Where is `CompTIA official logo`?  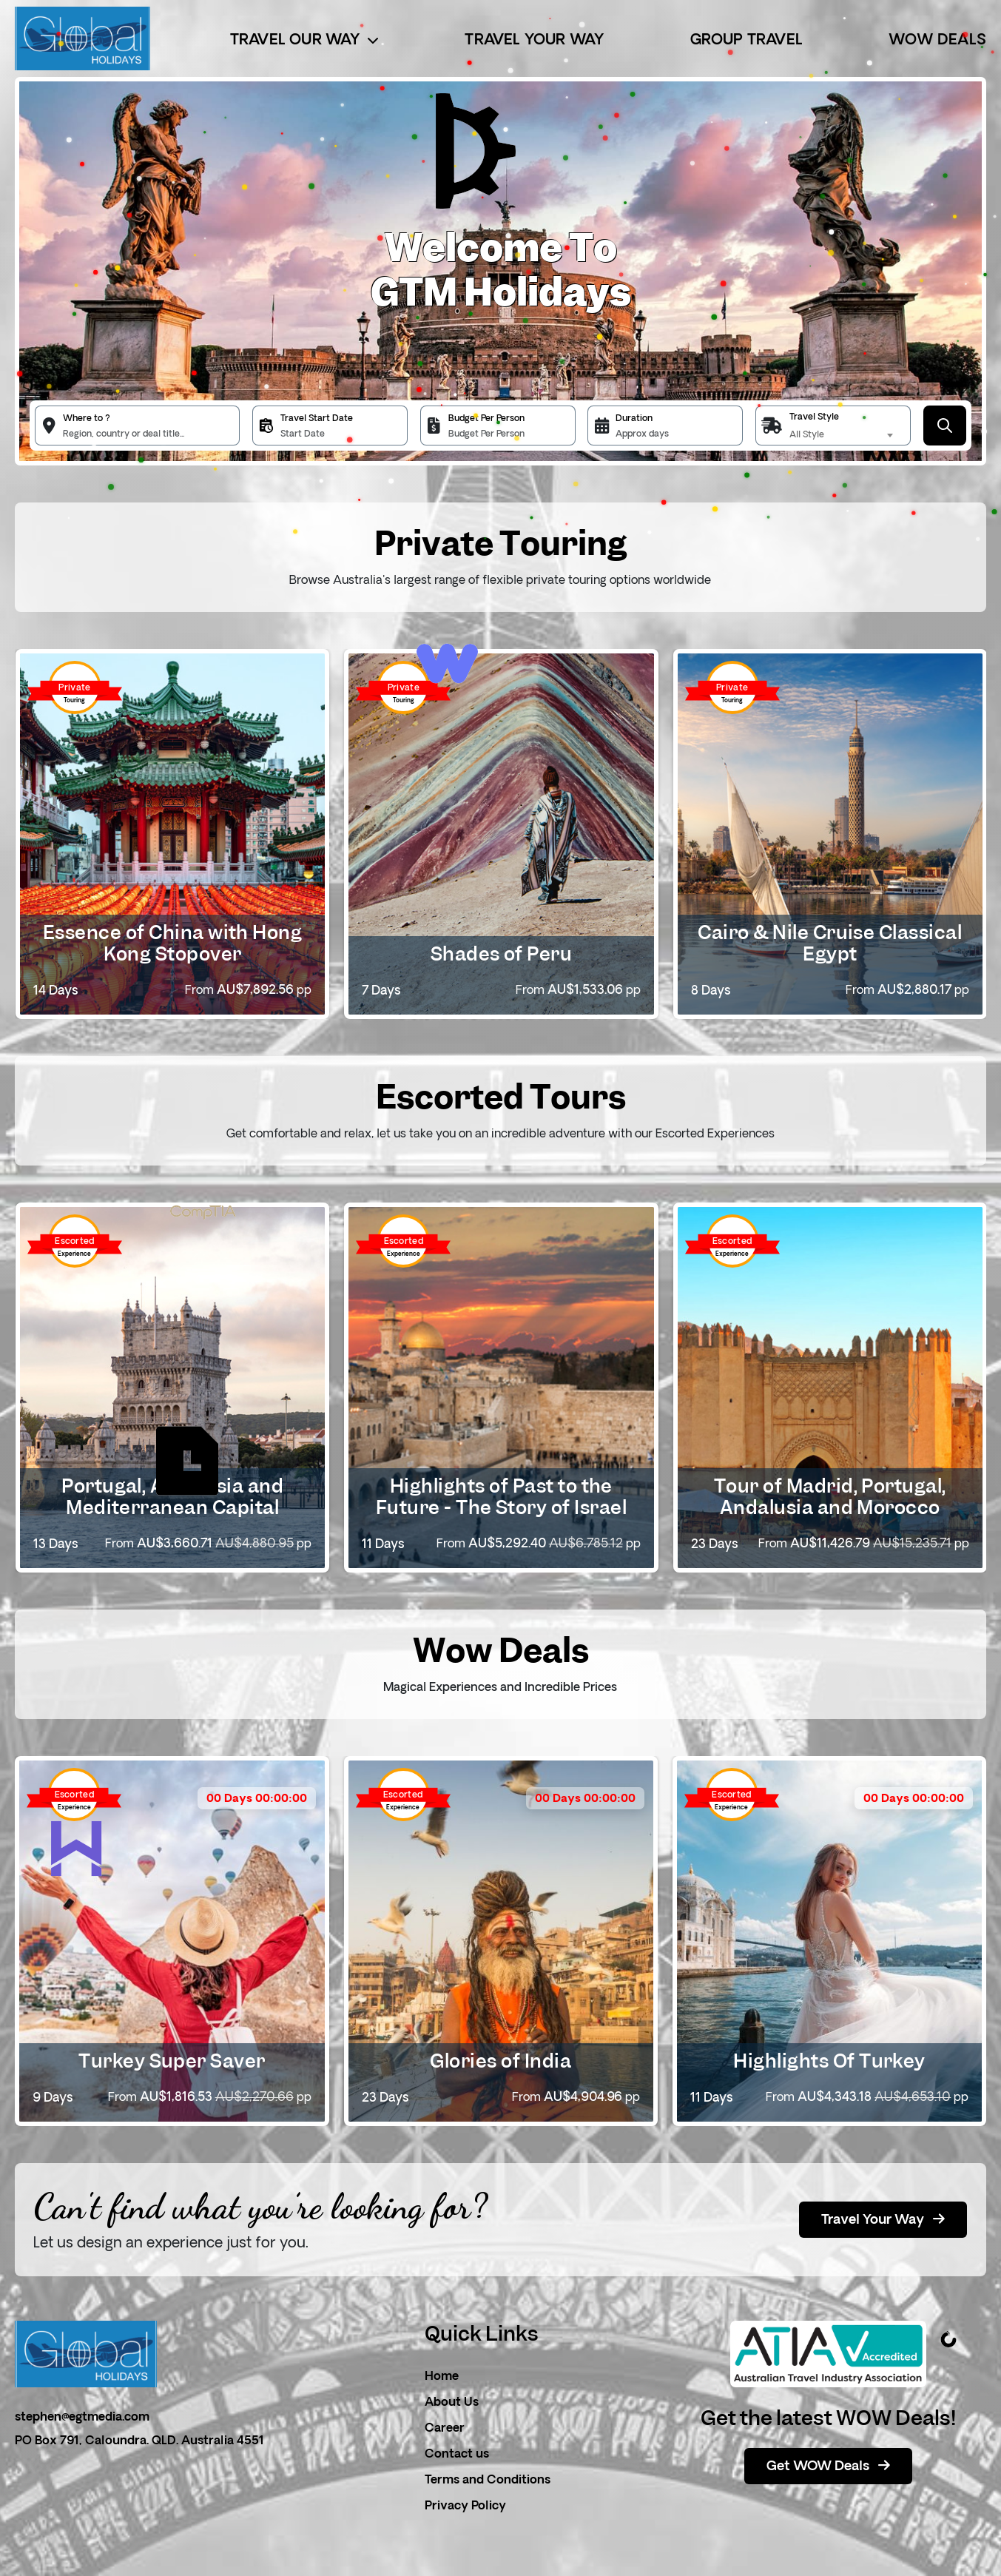 CompTIA official logo is located at coordinates (203, 1212).